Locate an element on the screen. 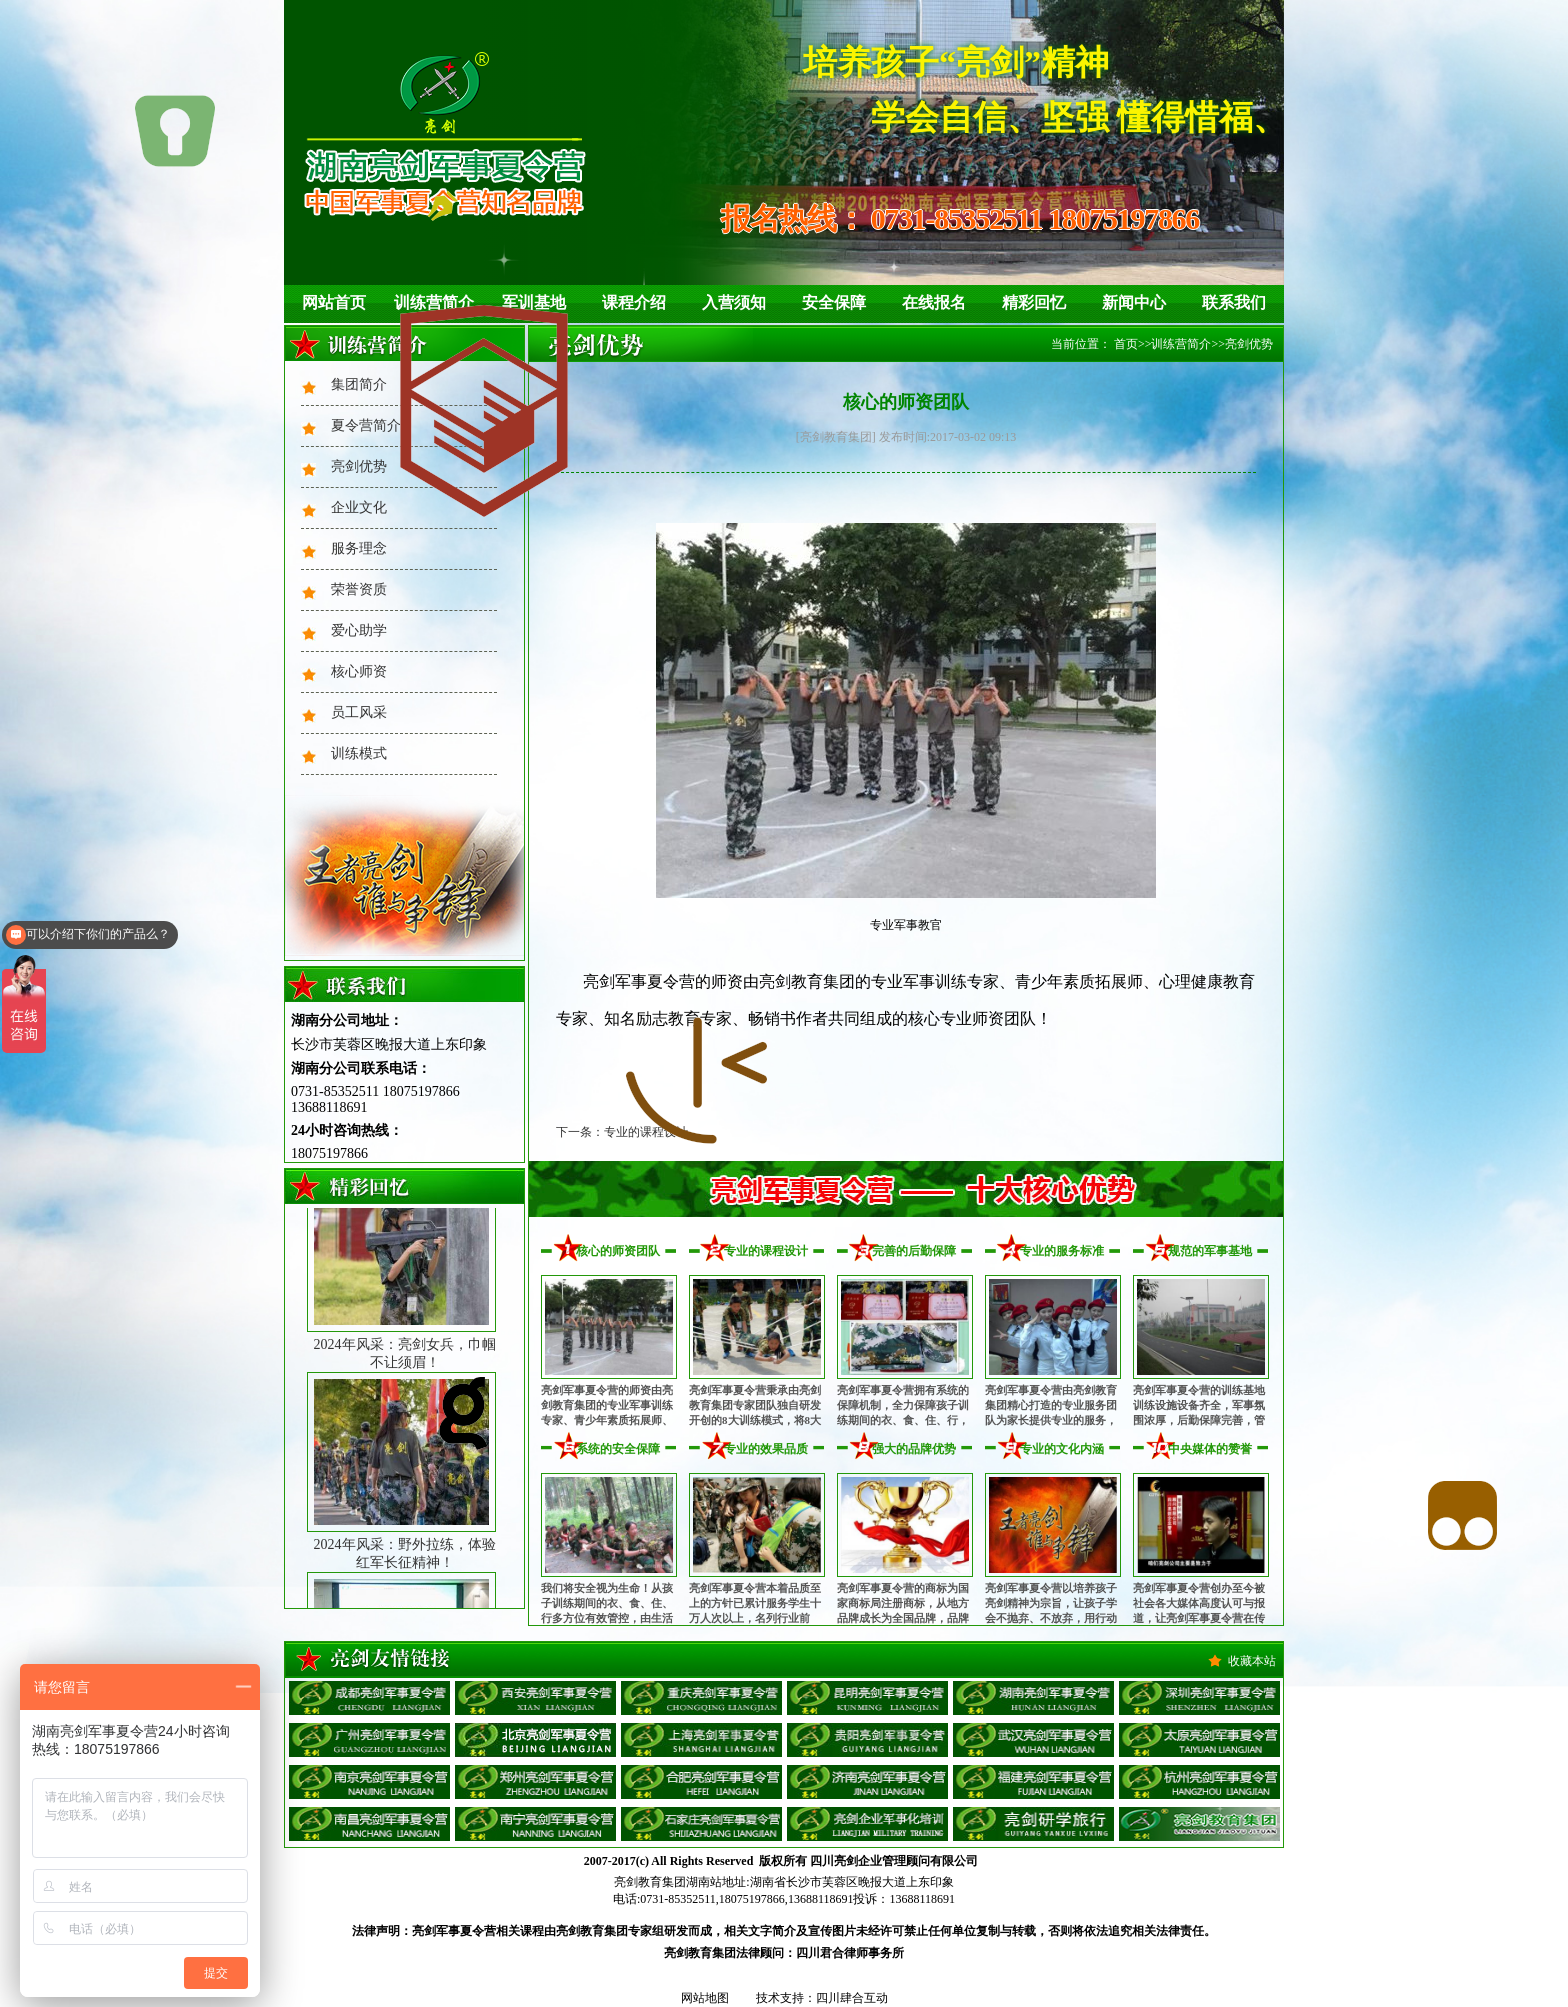 This screenshot has height=2007, width=1568. htmlacademy brand logo is located at coordinates (484, 411).